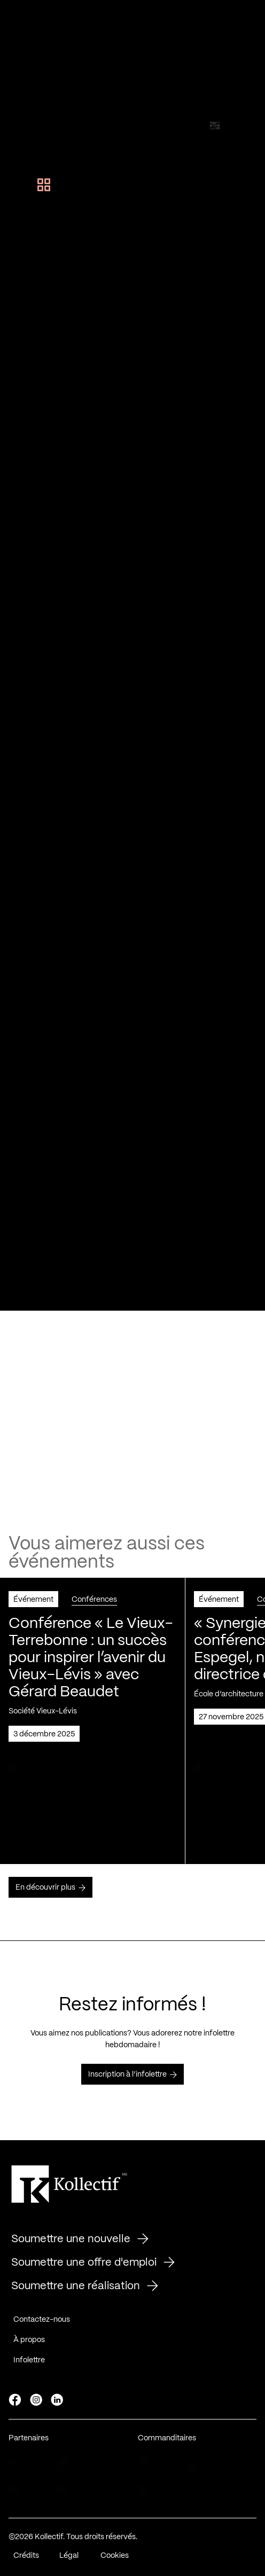  I want to click on visit The Movie Database (TMDB) website, so click(215, 126).